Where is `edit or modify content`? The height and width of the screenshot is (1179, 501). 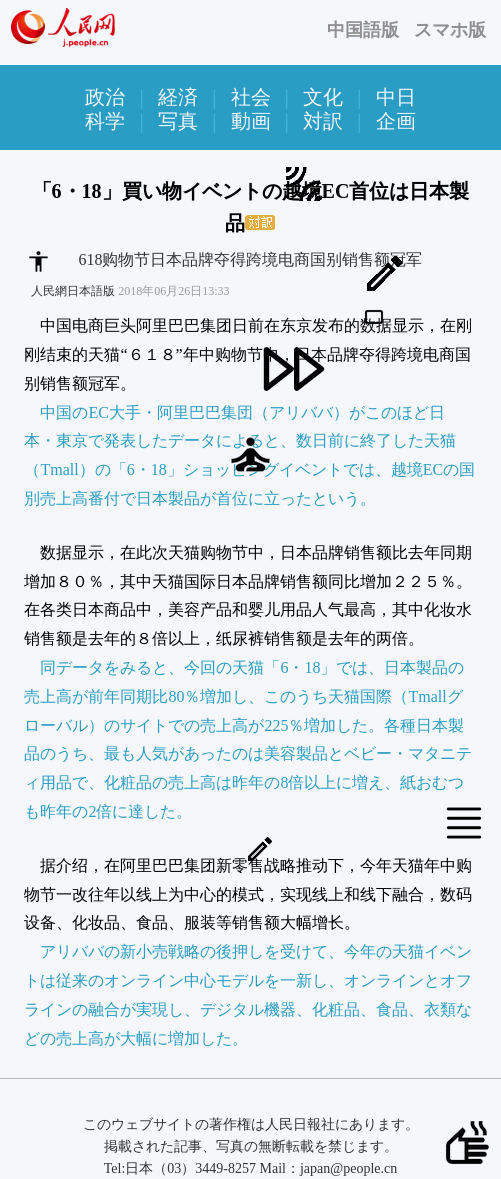 edit or modify content is located at coordinates (260, 849).